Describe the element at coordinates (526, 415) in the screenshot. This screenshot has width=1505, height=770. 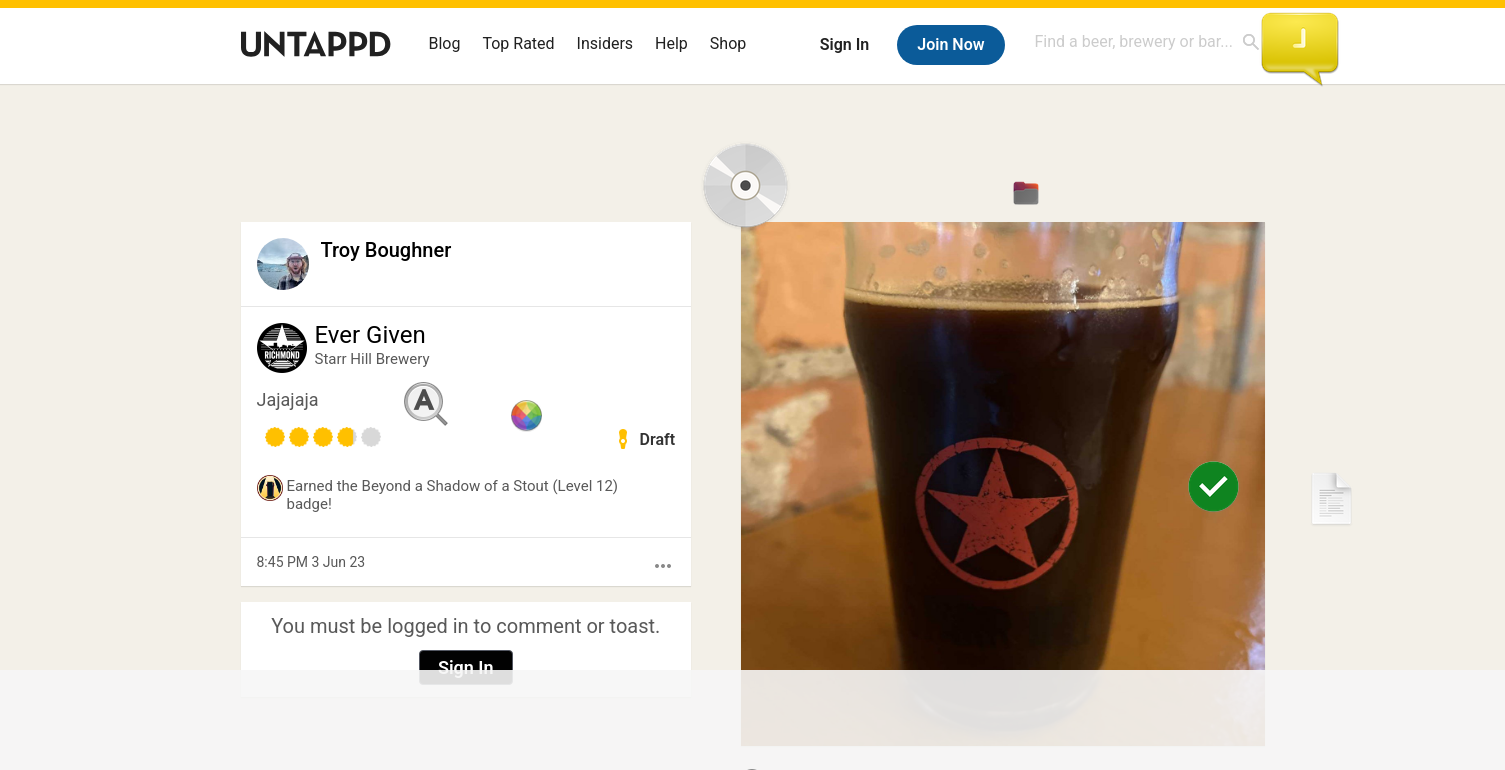
I see `access color and theme preferences` at that location.